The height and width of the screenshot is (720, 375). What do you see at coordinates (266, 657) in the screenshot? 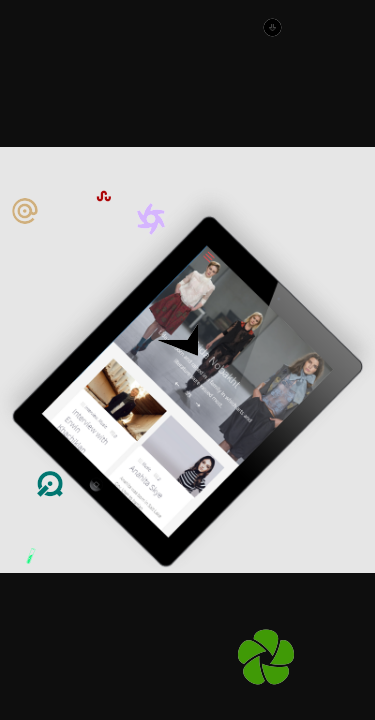
I see `open immich photo management app` at bounding box center [266, 657].